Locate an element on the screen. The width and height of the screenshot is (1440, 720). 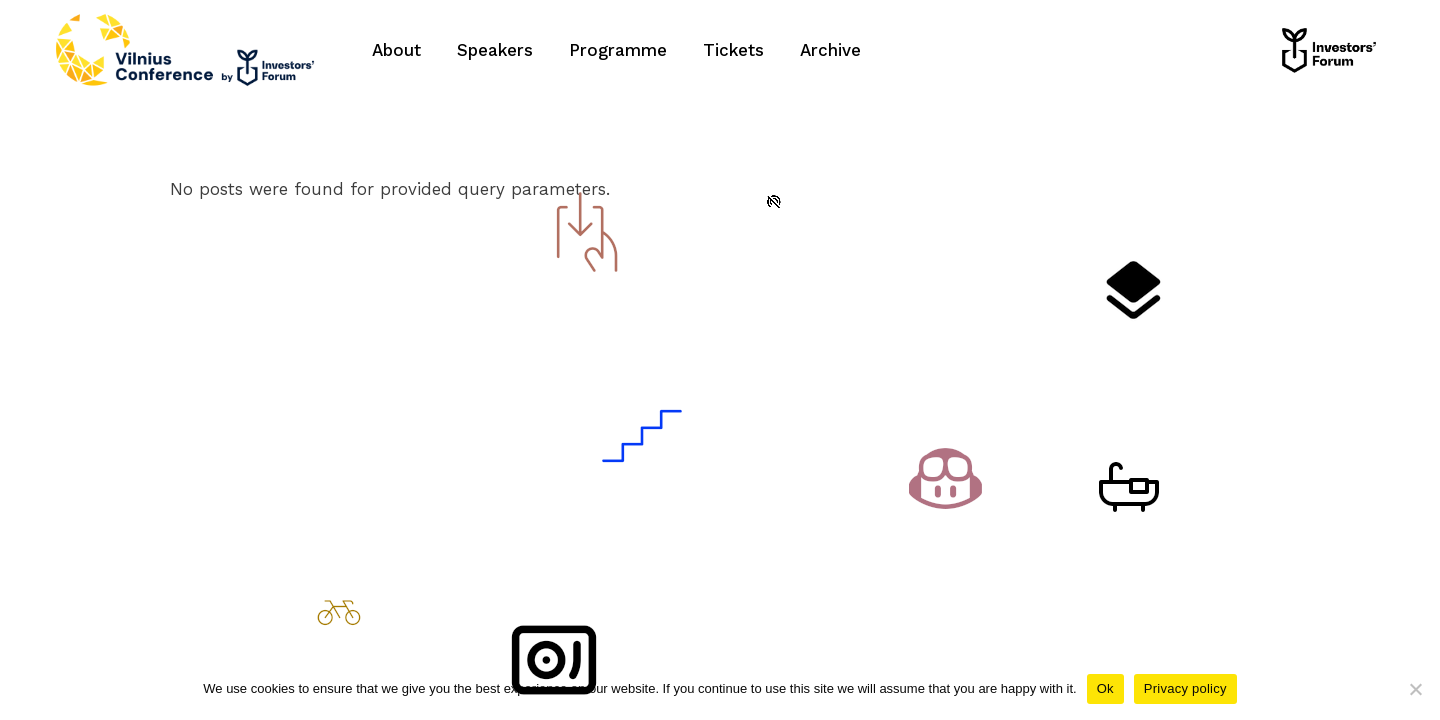
indicates bathroom amenities available is located at coordinates (1129, 488).